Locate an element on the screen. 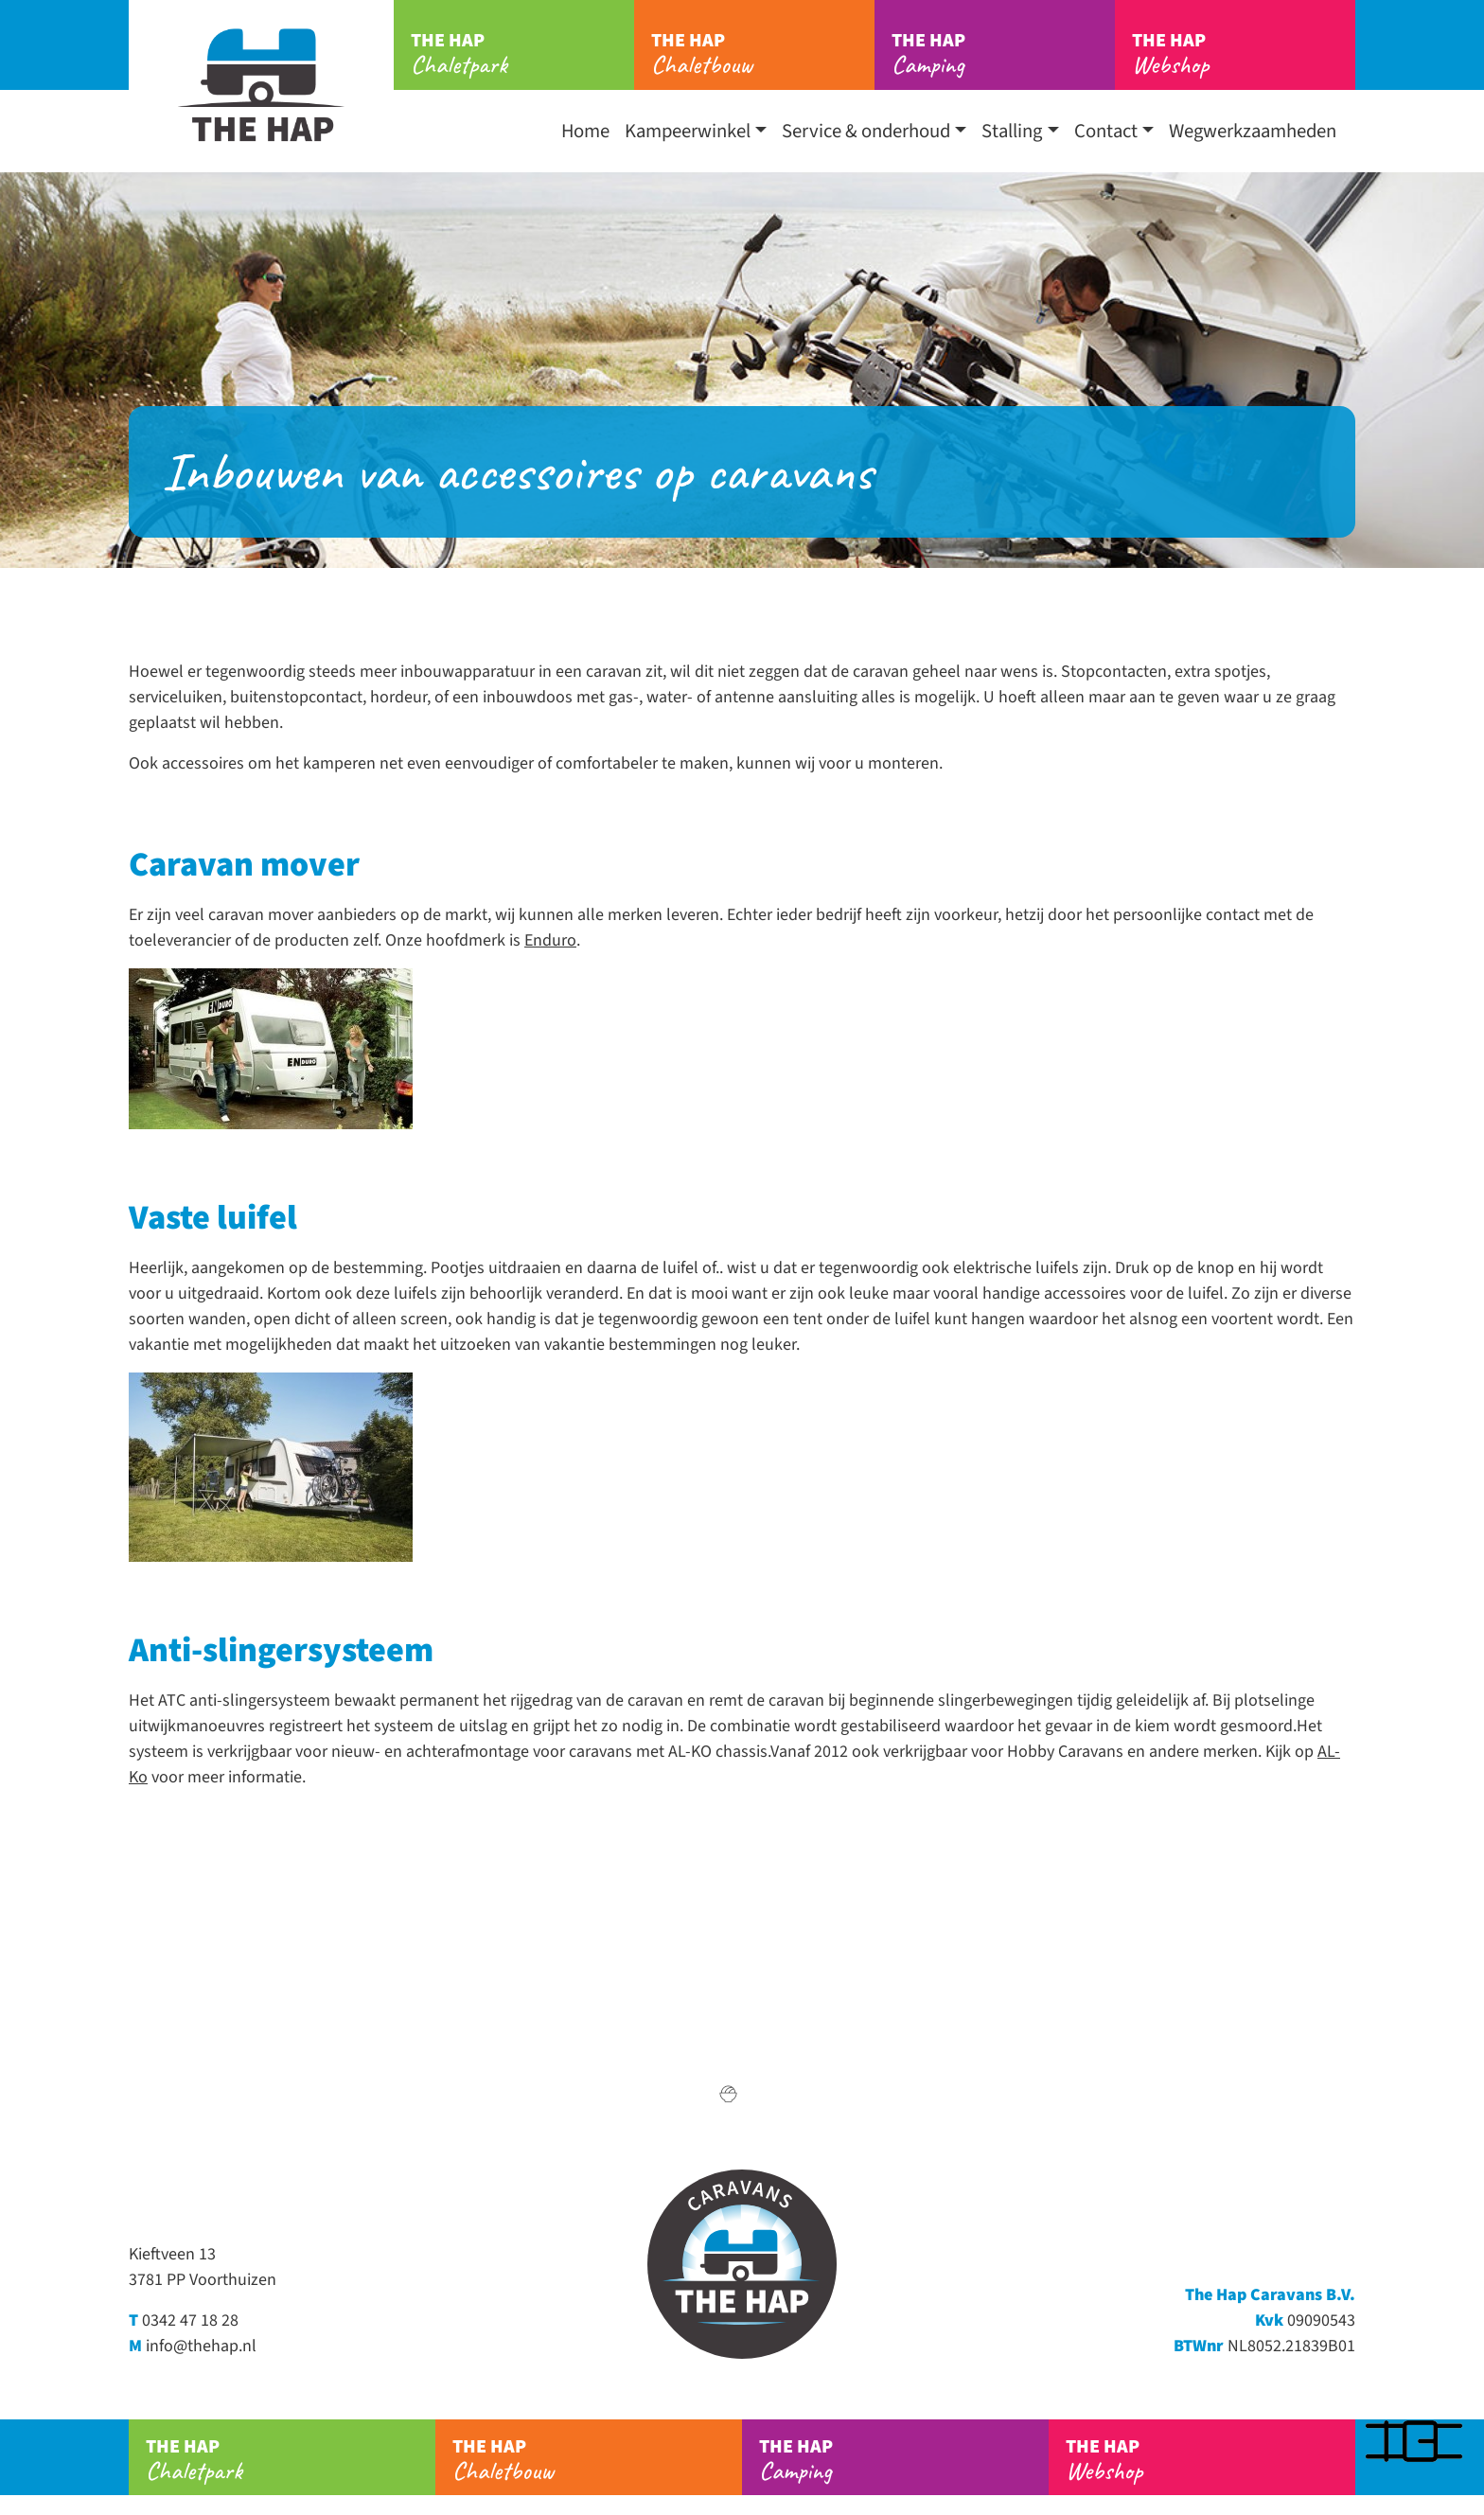 This screenshot has width=1484, height=2515. view food or meal options is located at coordinates (728, 2094).